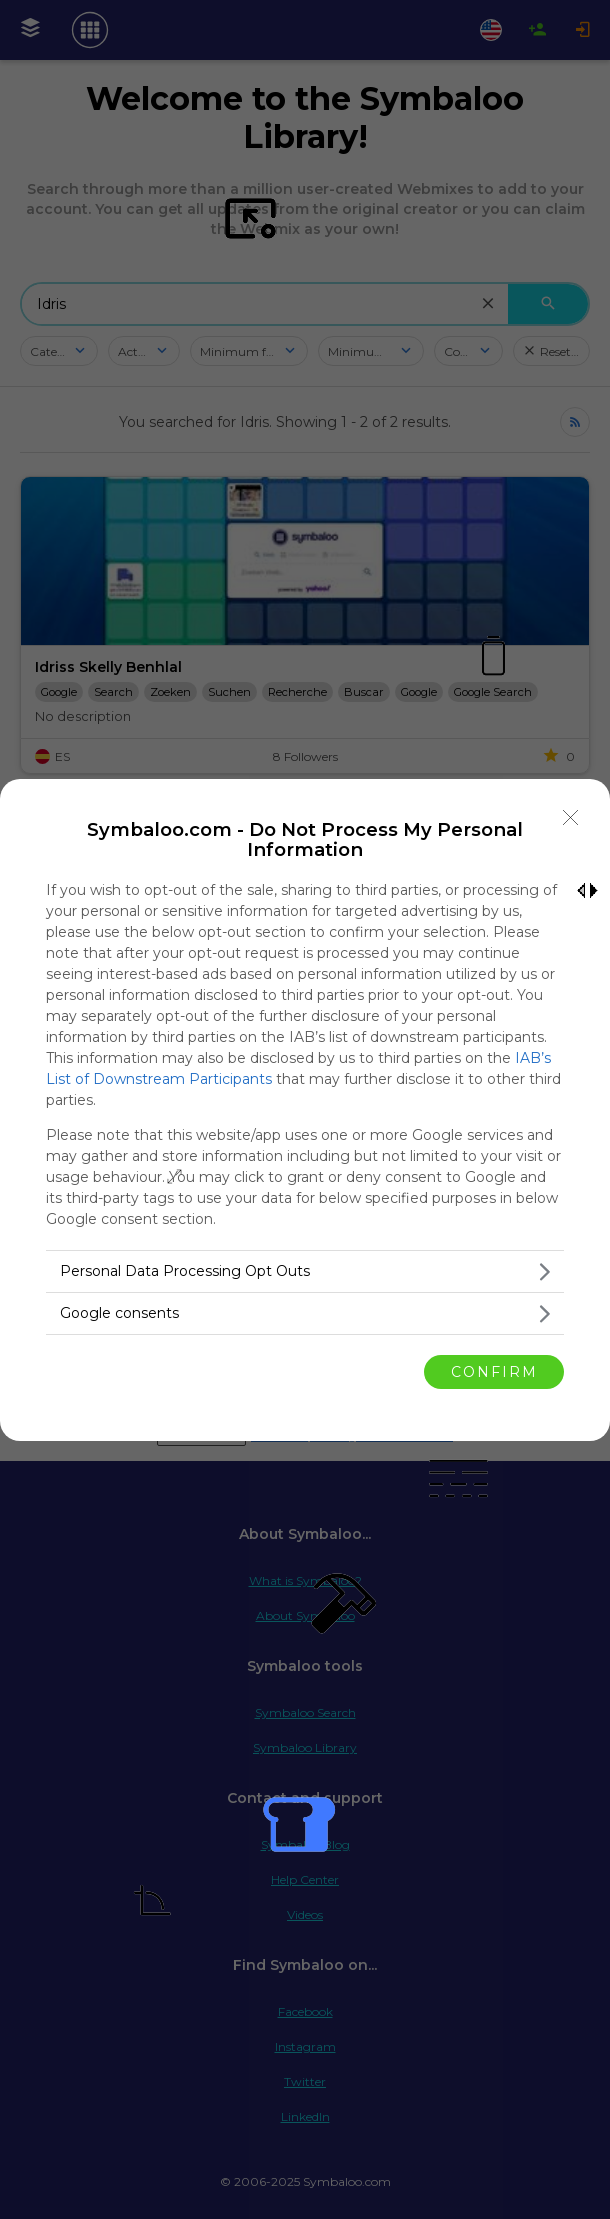 The height and width of the screenshot is (2219, 610). Describe the element at coordinates (587, 890) in the screenshot. I see `switch to left panel or view` at that location.